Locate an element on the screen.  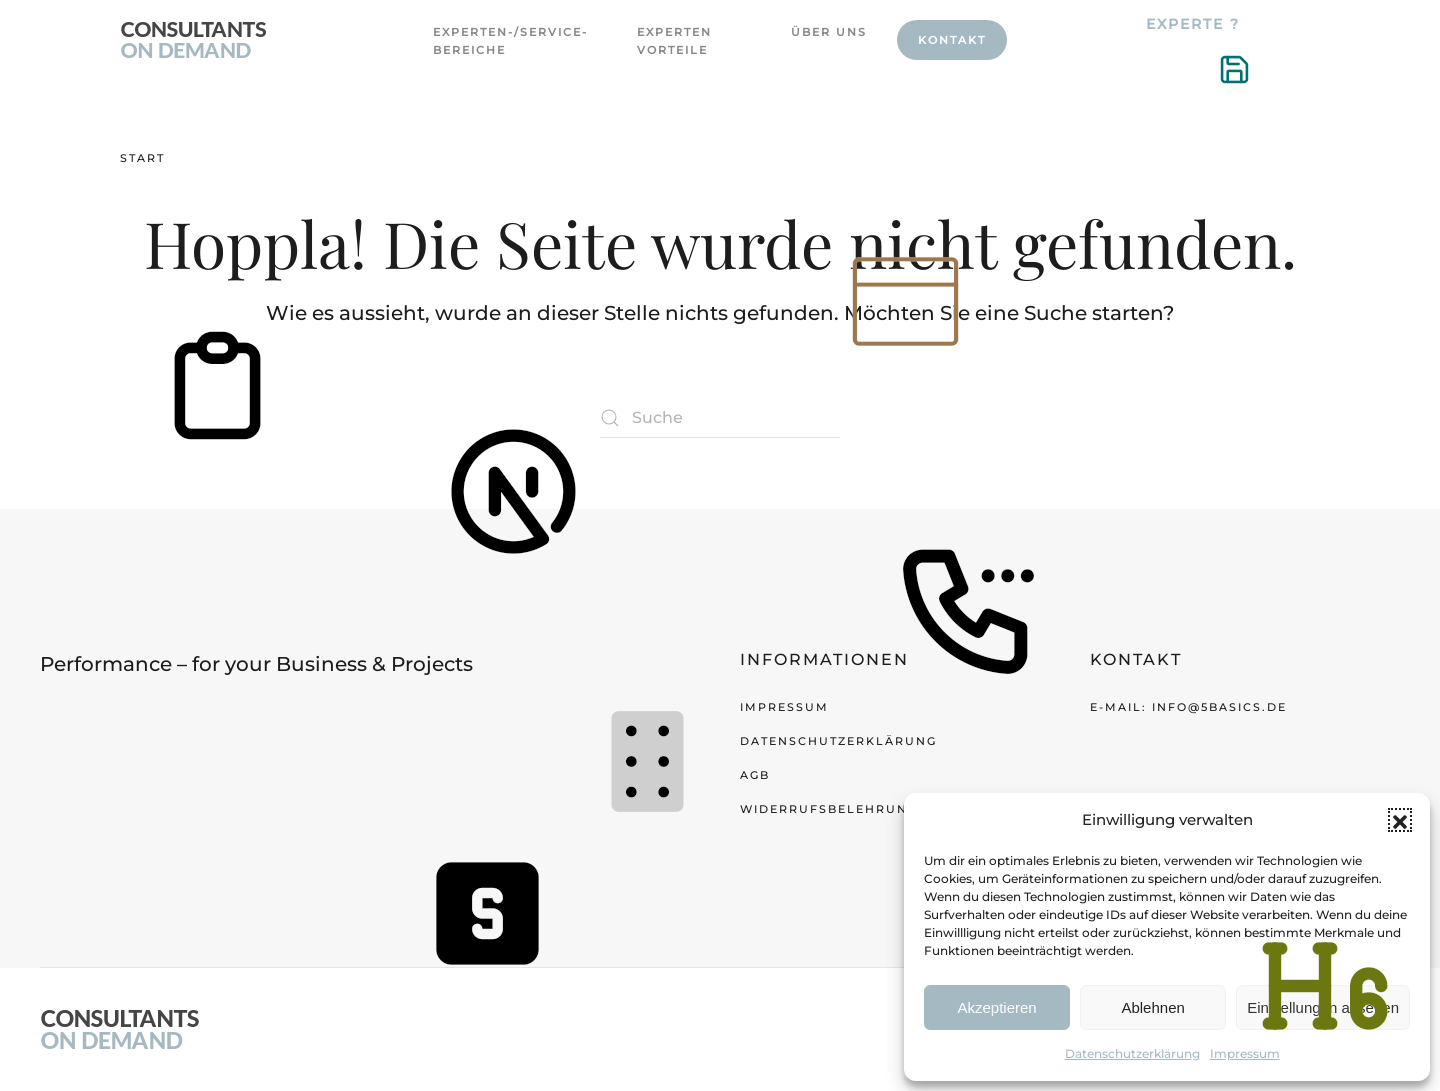
open web browser is located at coordinates (905, 301).